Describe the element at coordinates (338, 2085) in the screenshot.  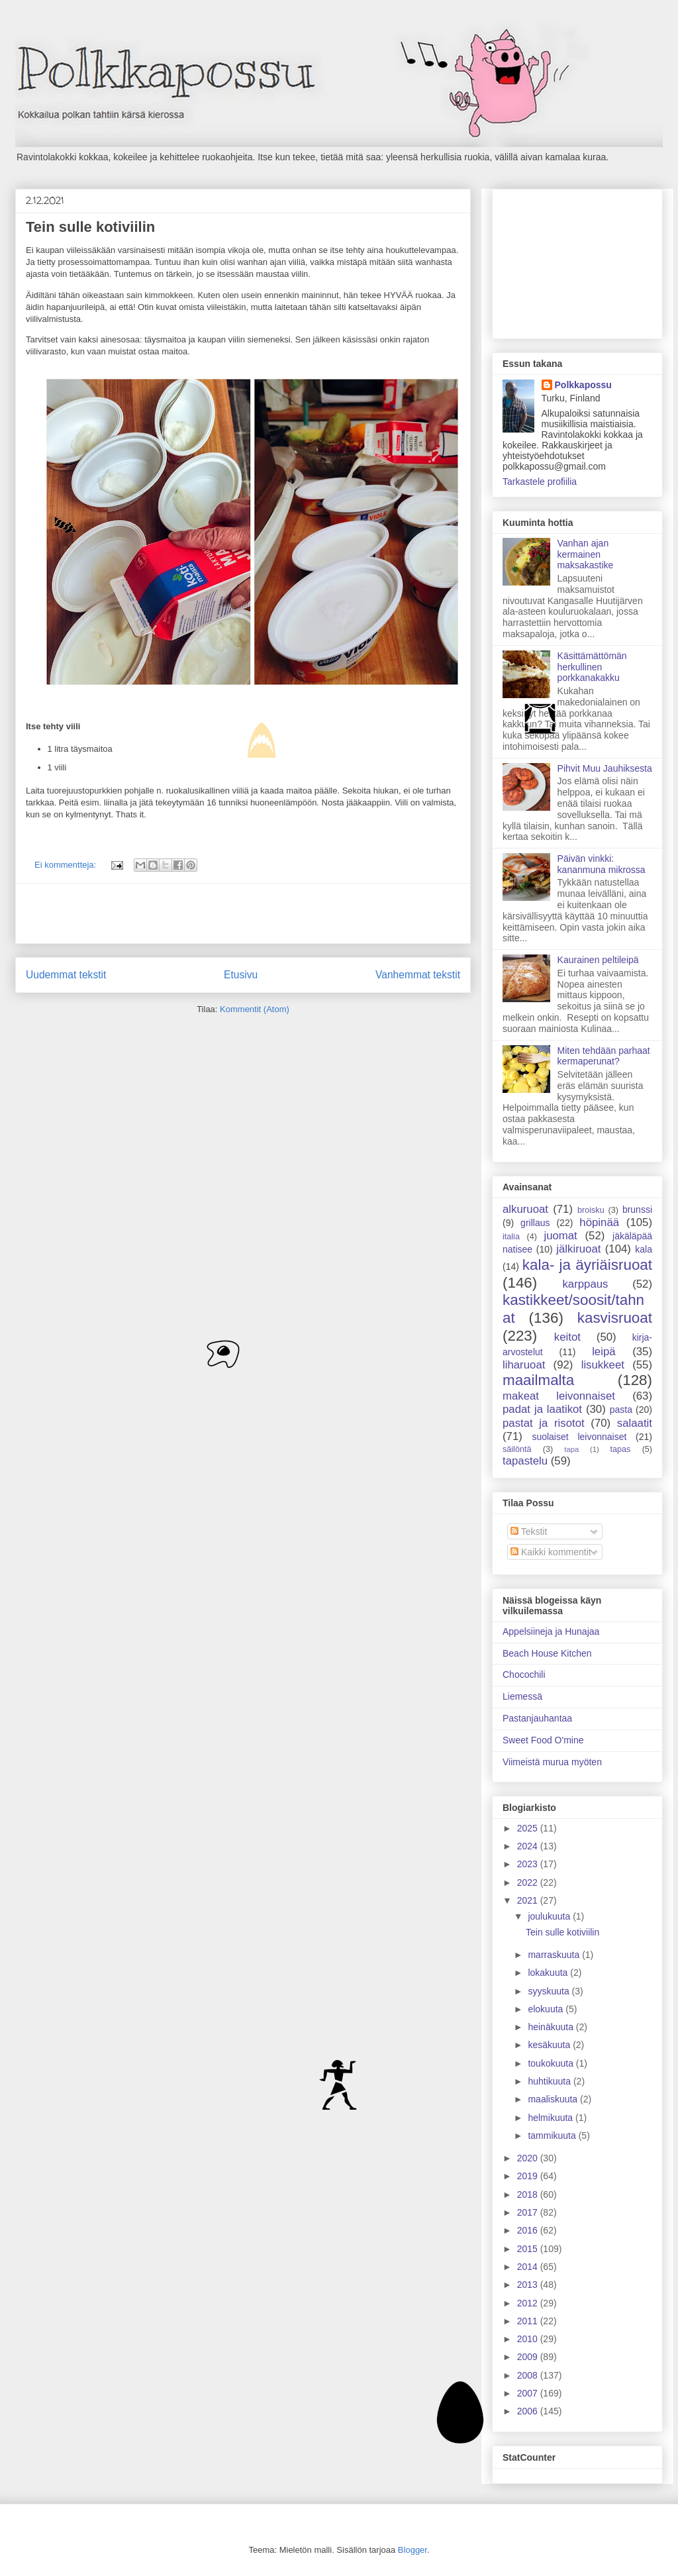
I see `select egyptian or ancient egypt theme` at that location.